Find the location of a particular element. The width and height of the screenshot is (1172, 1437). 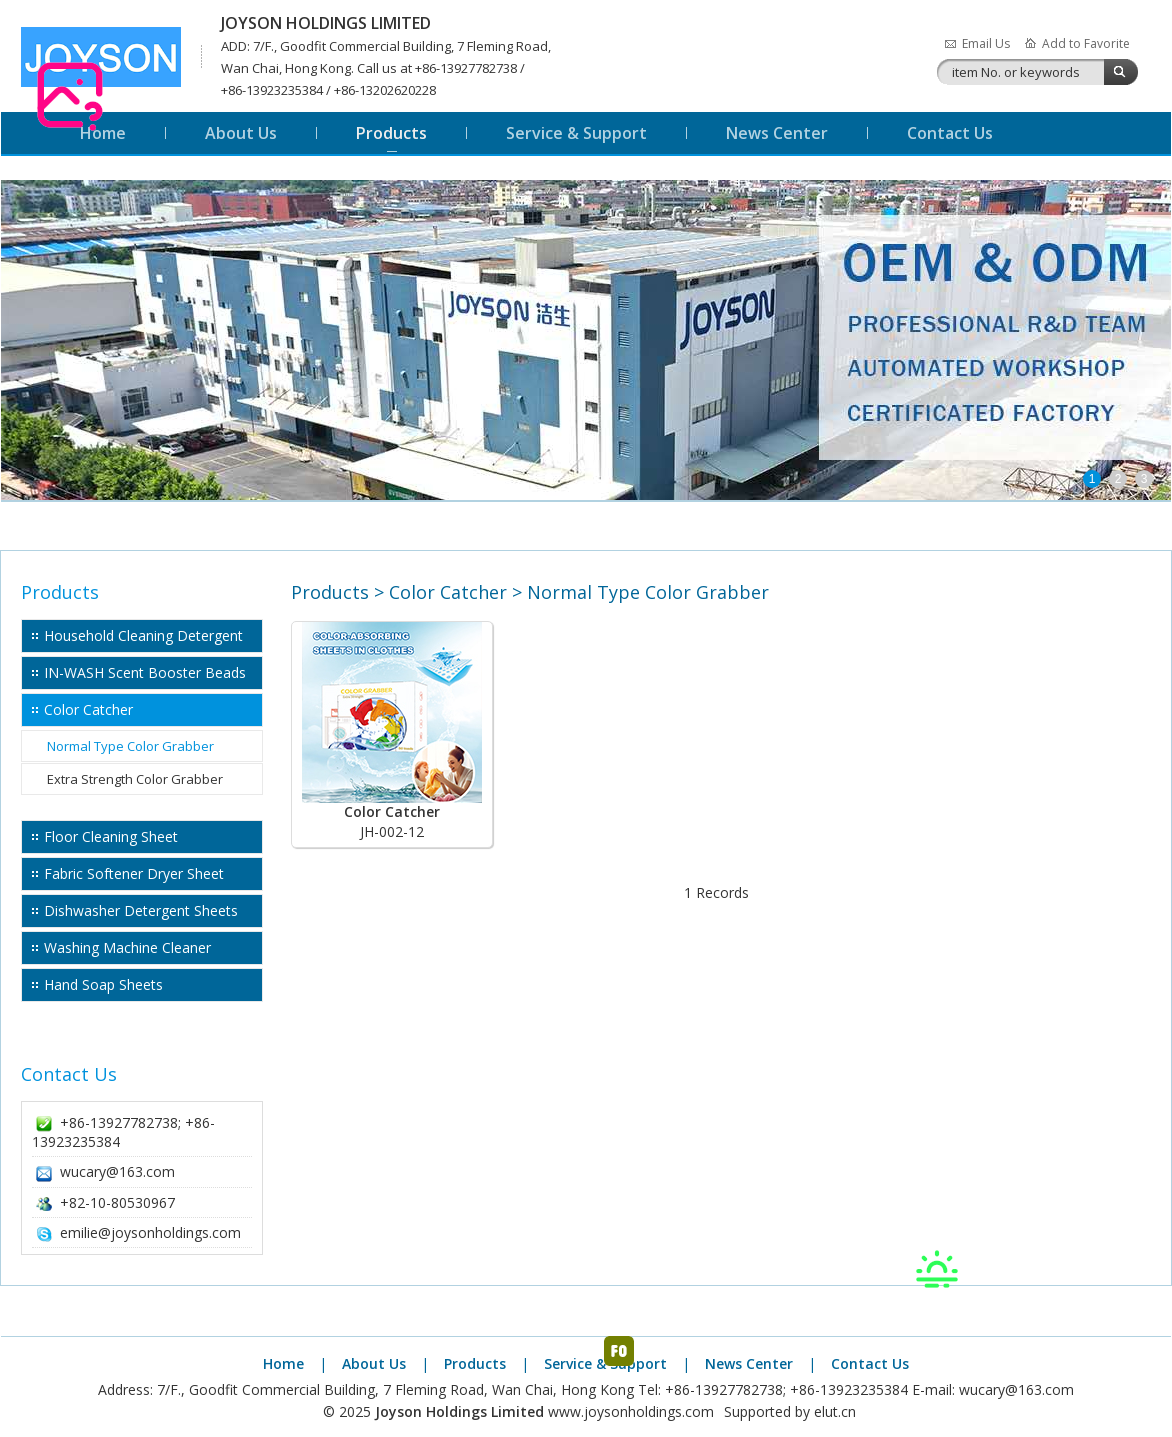

unknown or missing image is located at coordinates (70, 95).